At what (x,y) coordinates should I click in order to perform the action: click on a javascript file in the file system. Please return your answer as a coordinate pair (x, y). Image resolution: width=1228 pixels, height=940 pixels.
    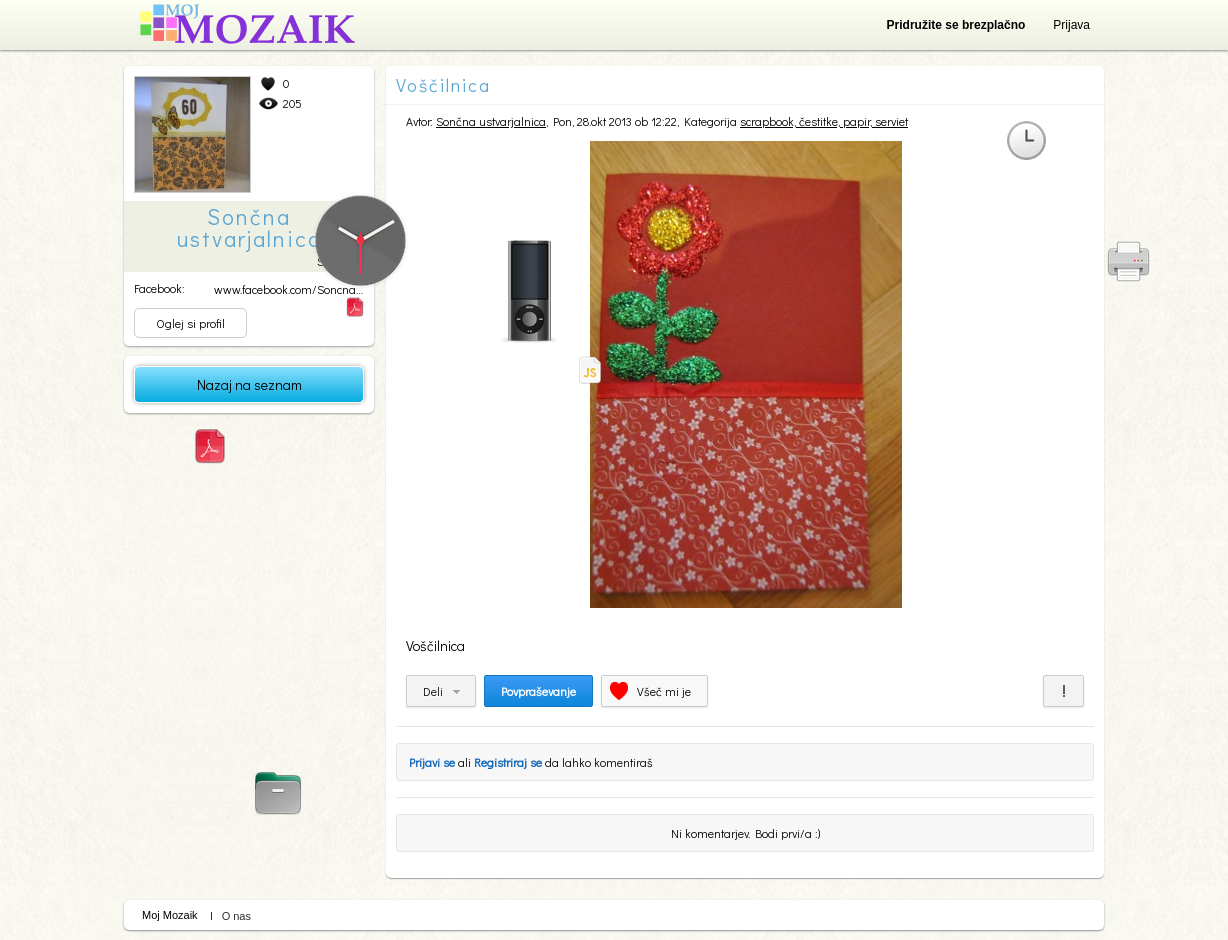
    Looking at the image, I should click on (590, 370).